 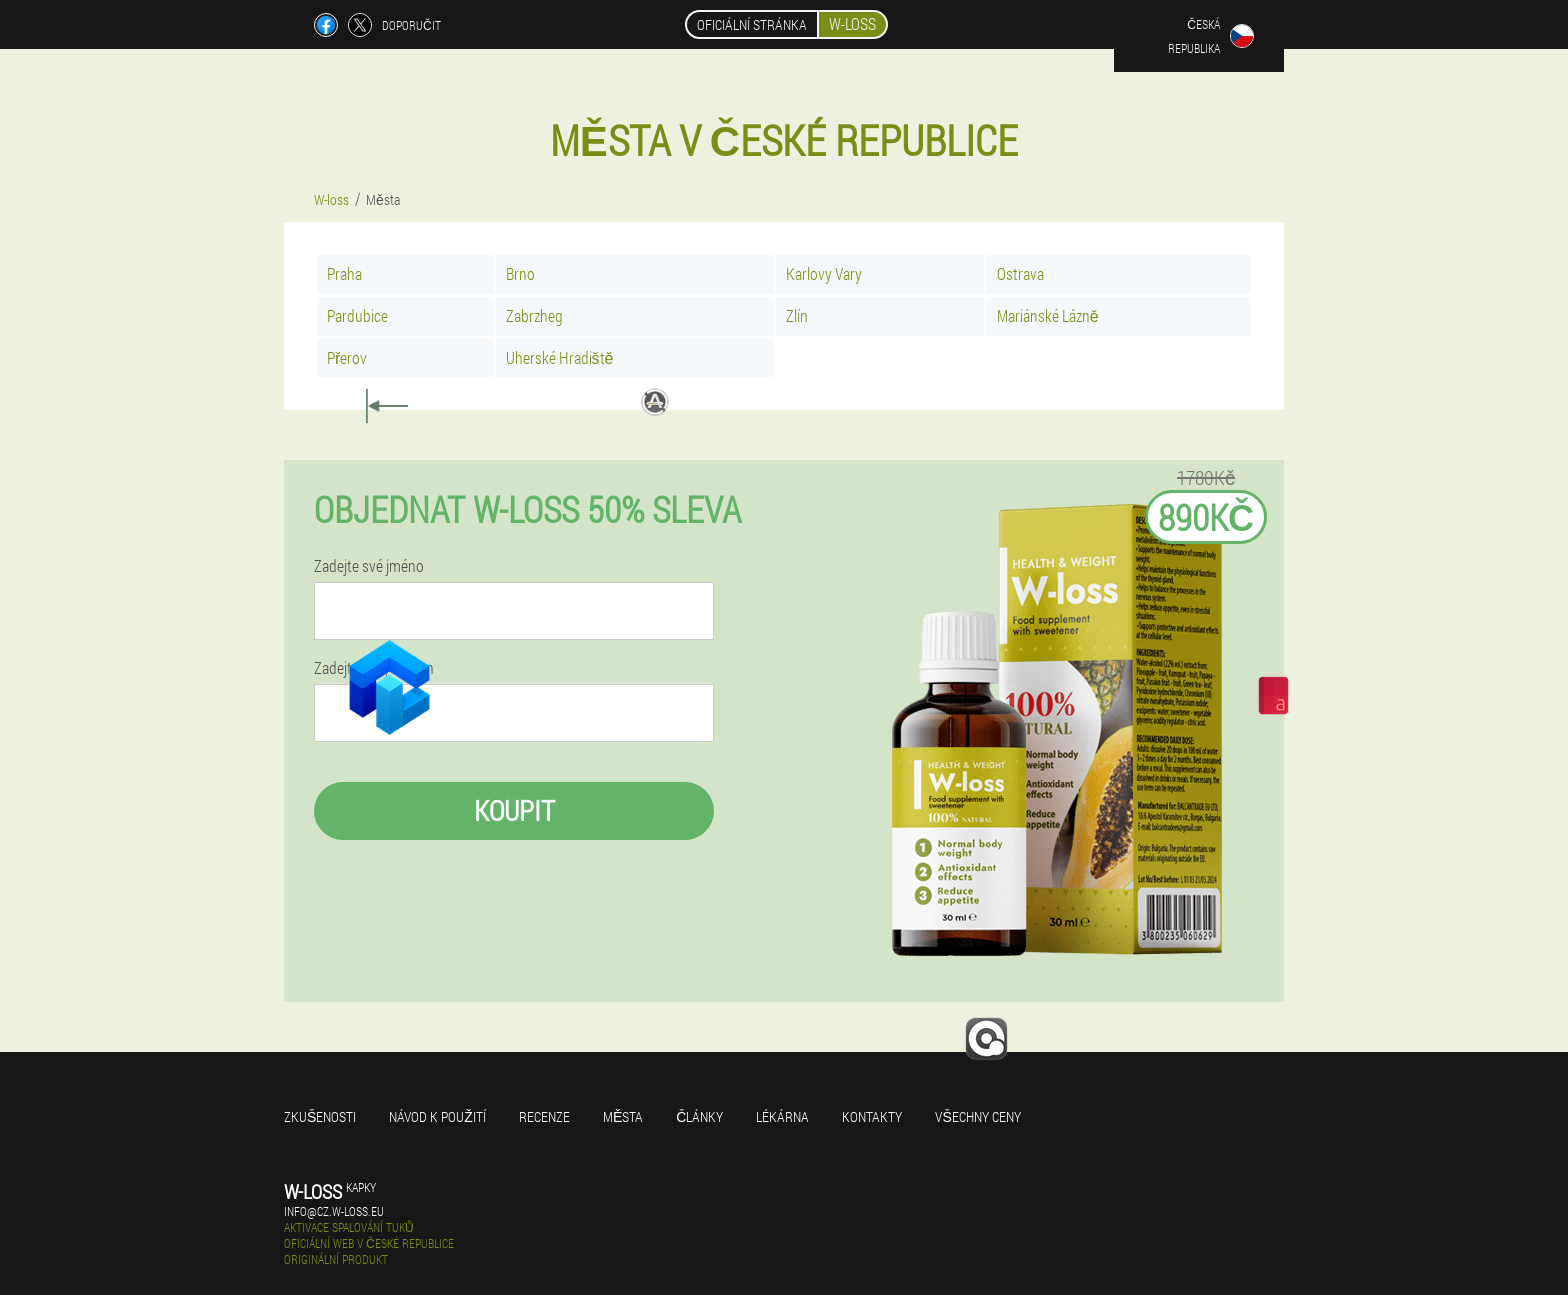 I want to click on open microsoft maquette app, so click(x=389, y=687).